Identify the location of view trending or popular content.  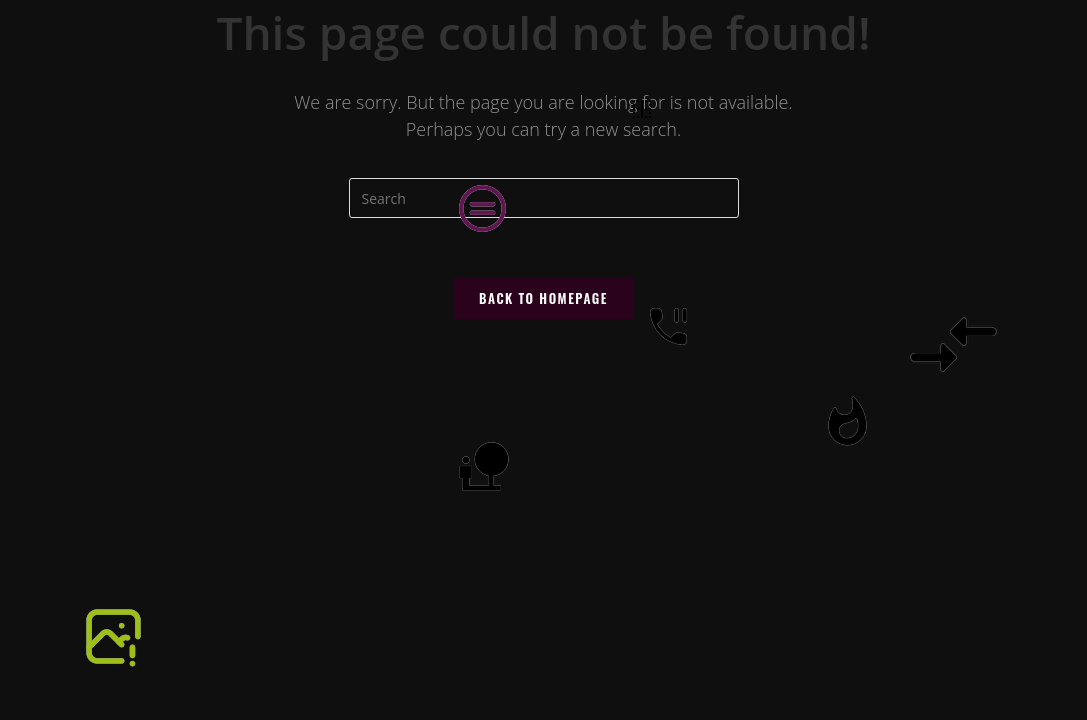
(847, 421).